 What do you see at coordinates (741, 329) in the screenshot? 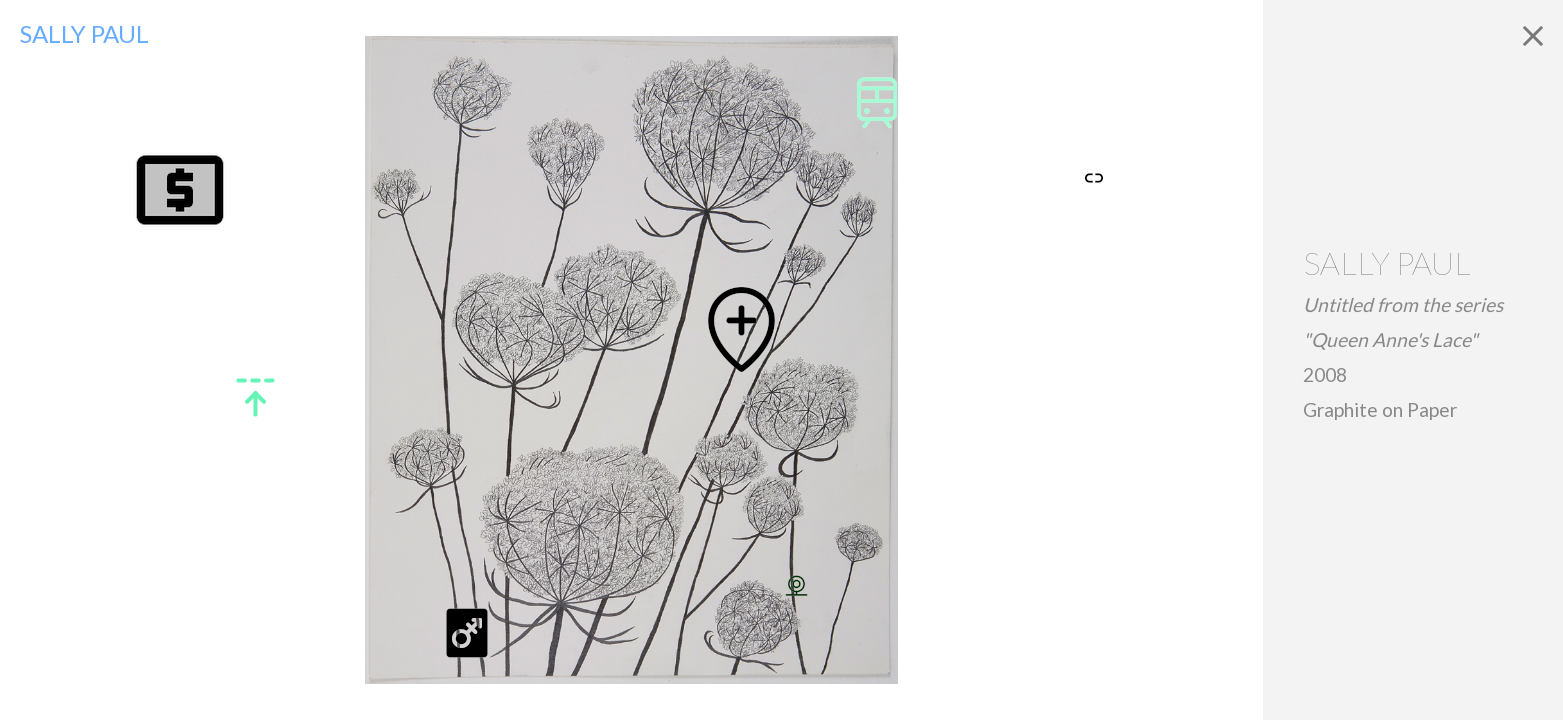
I see `add a new location pin` at bounding box center [741, 329].